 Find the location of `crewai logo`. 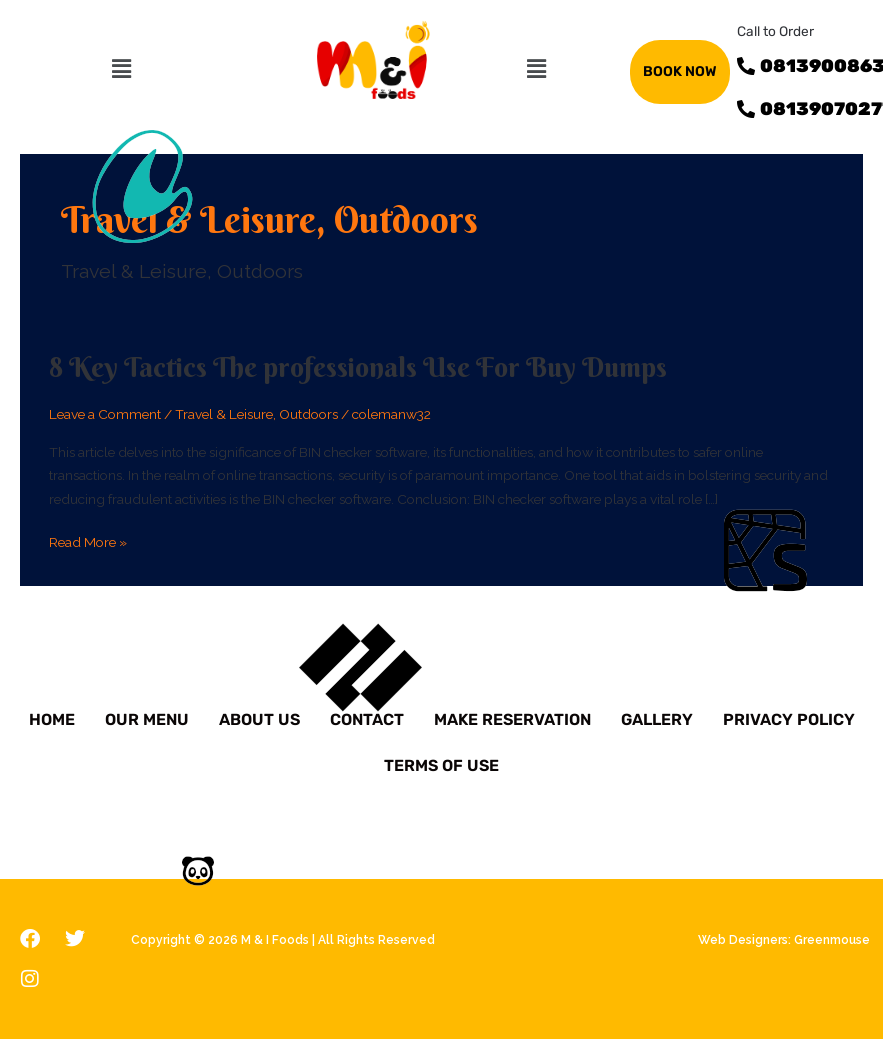

crewai logo is located at coordinates (142, 186).